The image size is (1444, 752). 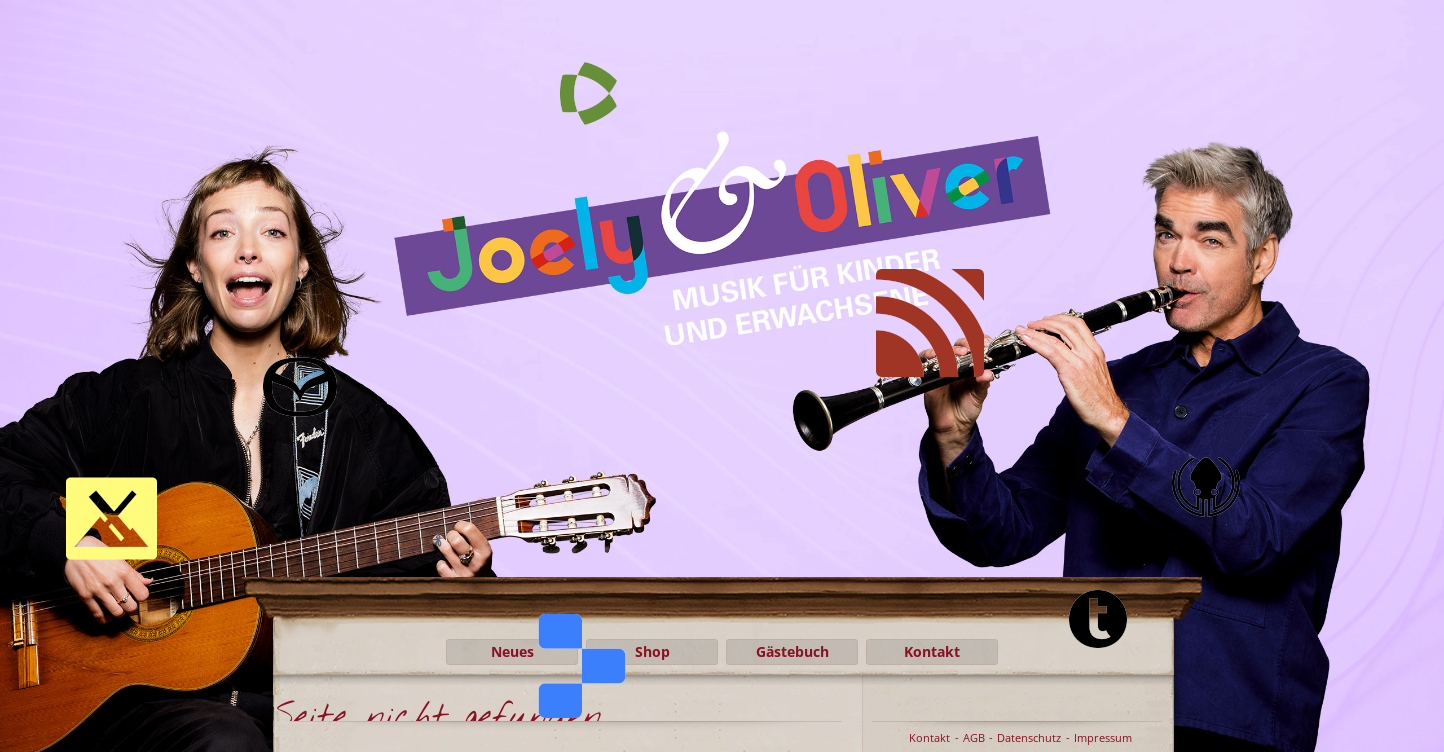 What do you see at coordinates (300, 387) in the screenshot?
I see `mazda brand logo` at bounding box center [300, 387].